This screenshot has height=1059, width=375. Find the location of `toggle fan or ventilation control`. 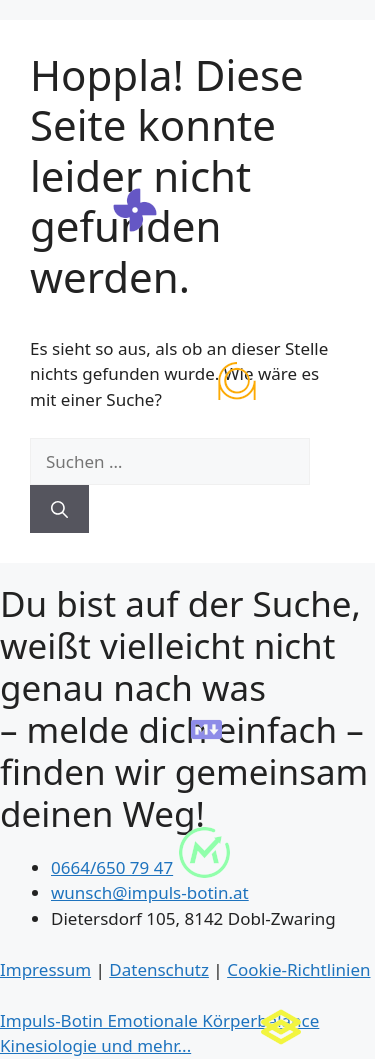

toggle fan or ventilation control is located at coordinates (135, 210).